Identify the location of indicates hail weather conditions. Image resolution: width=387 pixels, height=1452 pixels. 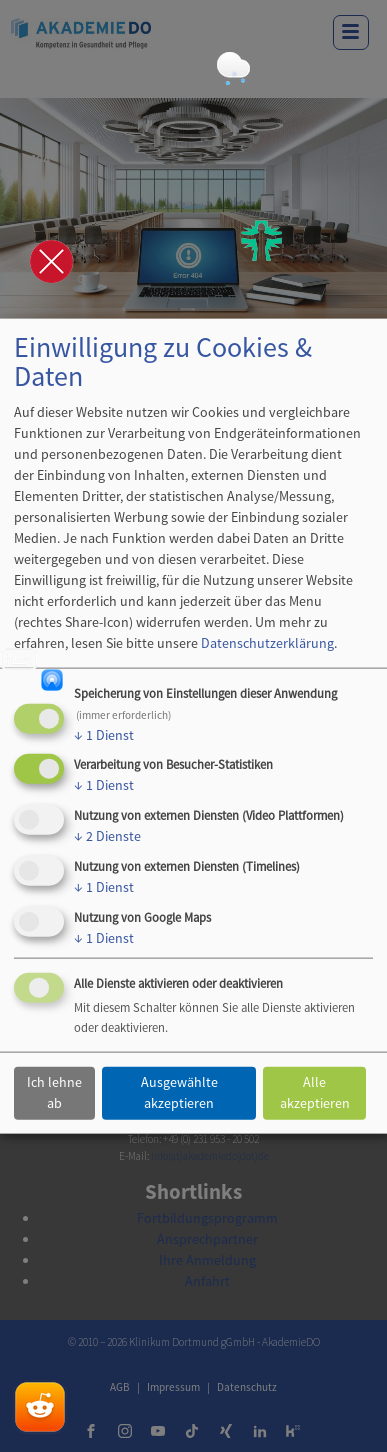
(233, 68).